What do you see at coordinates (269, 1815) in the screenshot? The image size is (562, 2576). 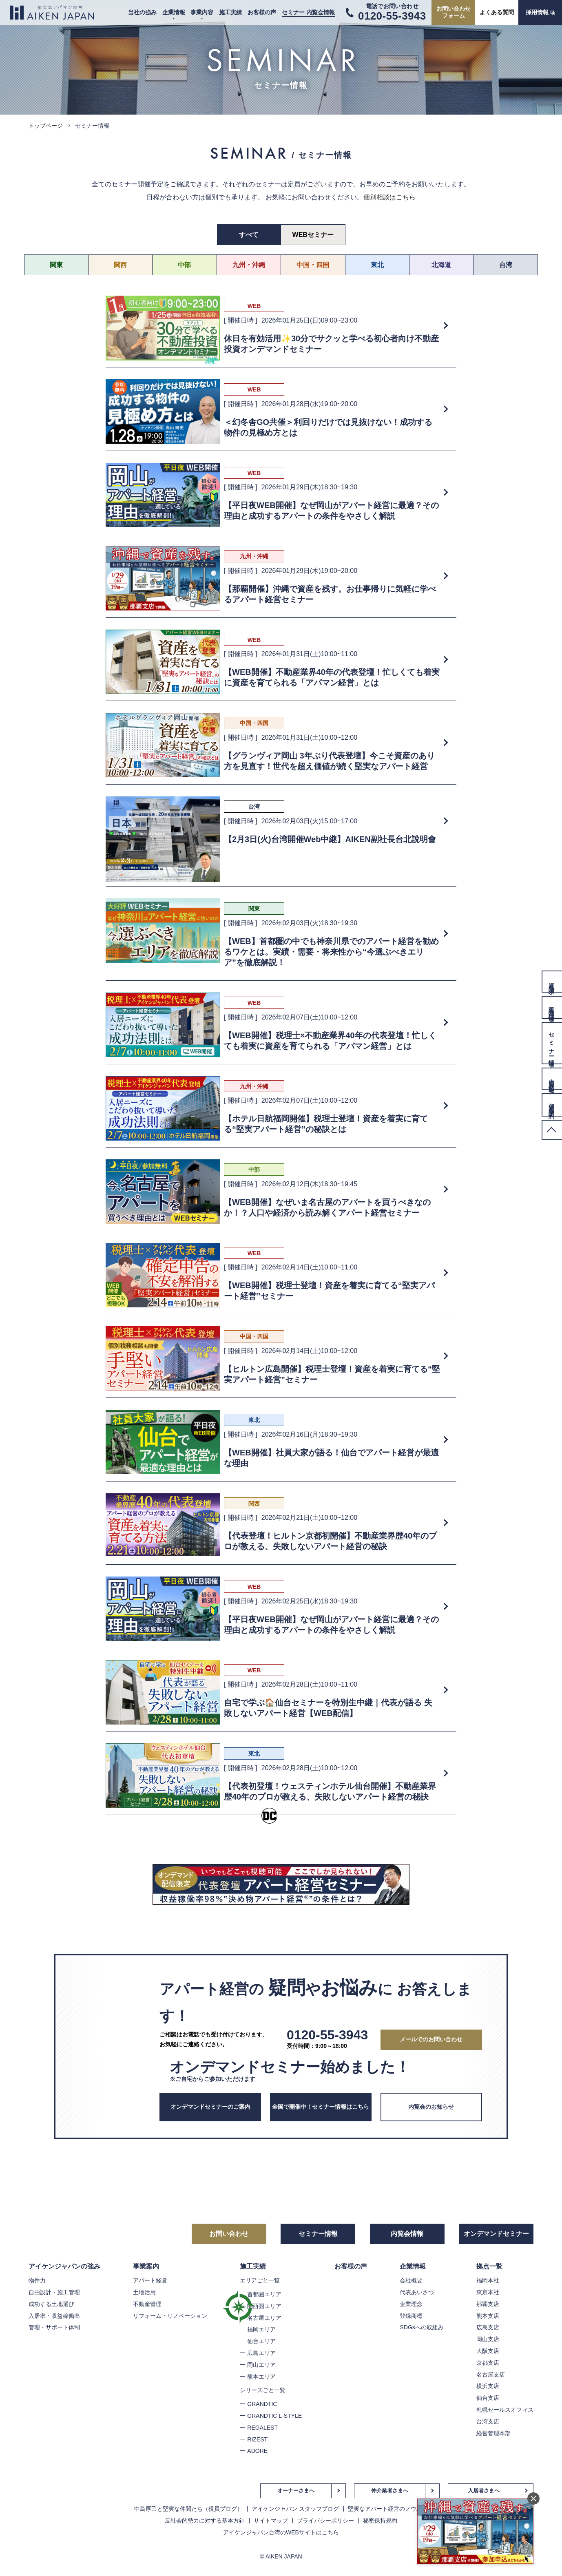 I see `DC Entertainment logo` at bounding box center [269, 1815].